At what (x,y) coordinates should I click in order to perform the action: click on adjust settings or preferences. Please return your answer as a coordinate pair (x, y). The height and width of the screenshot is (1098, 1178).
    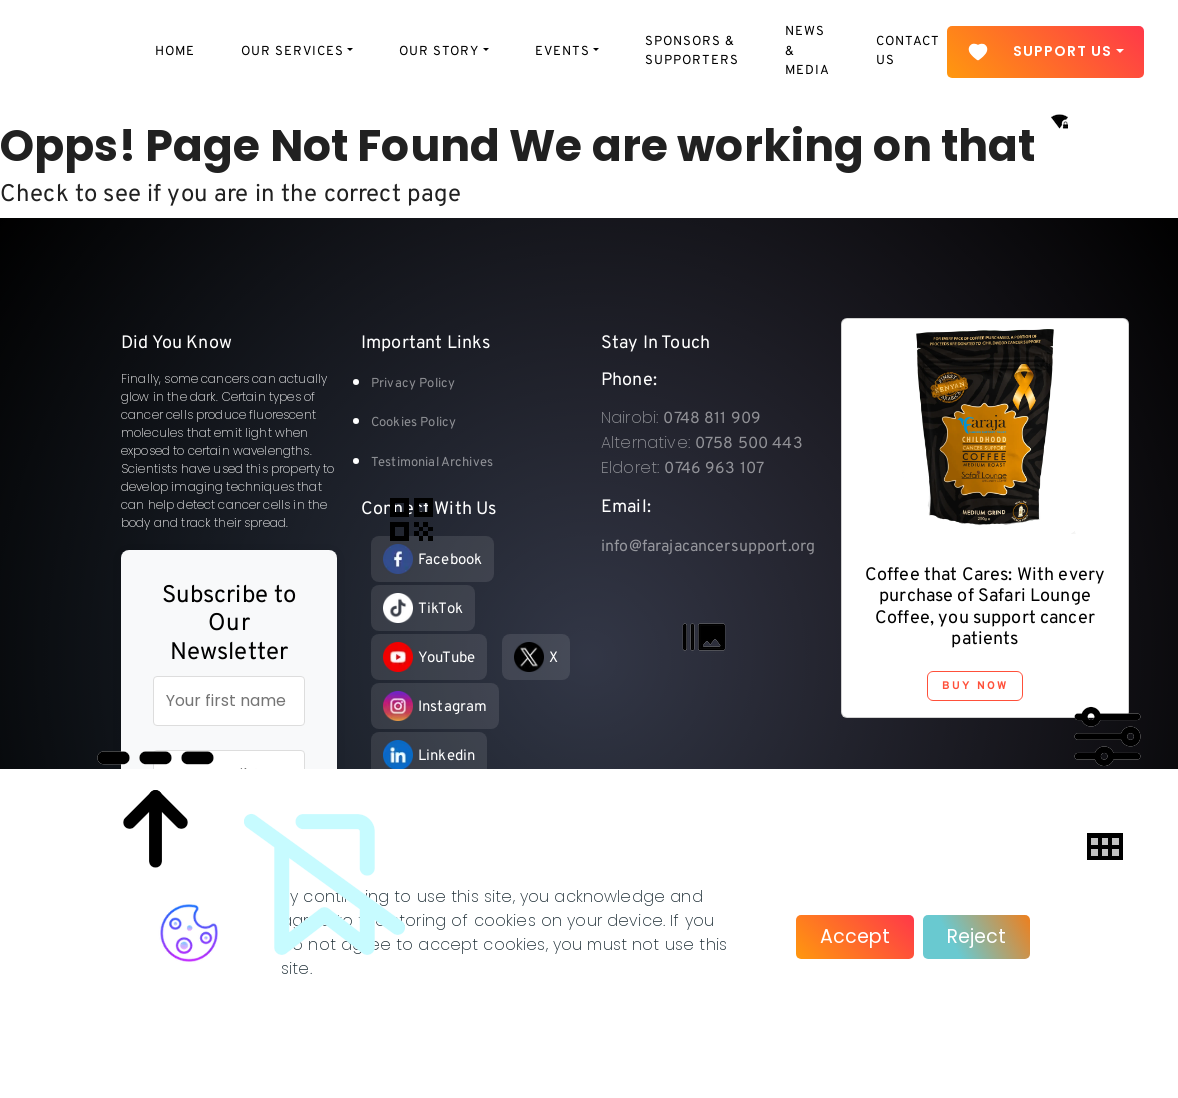
    Looking at the image, I should click on (1107, 736).